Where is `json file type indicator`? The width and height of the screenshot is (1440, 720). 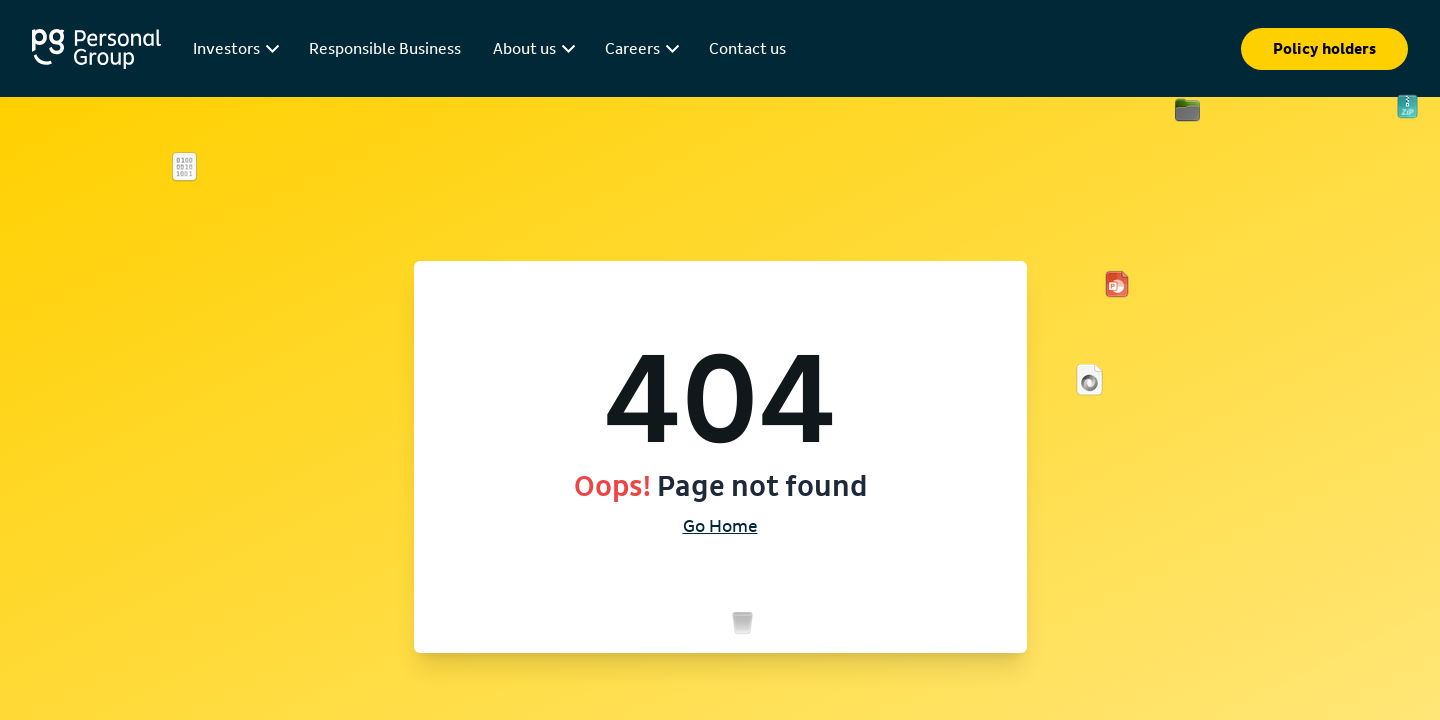 json file type indicator is located at coordinates (1089, 379).